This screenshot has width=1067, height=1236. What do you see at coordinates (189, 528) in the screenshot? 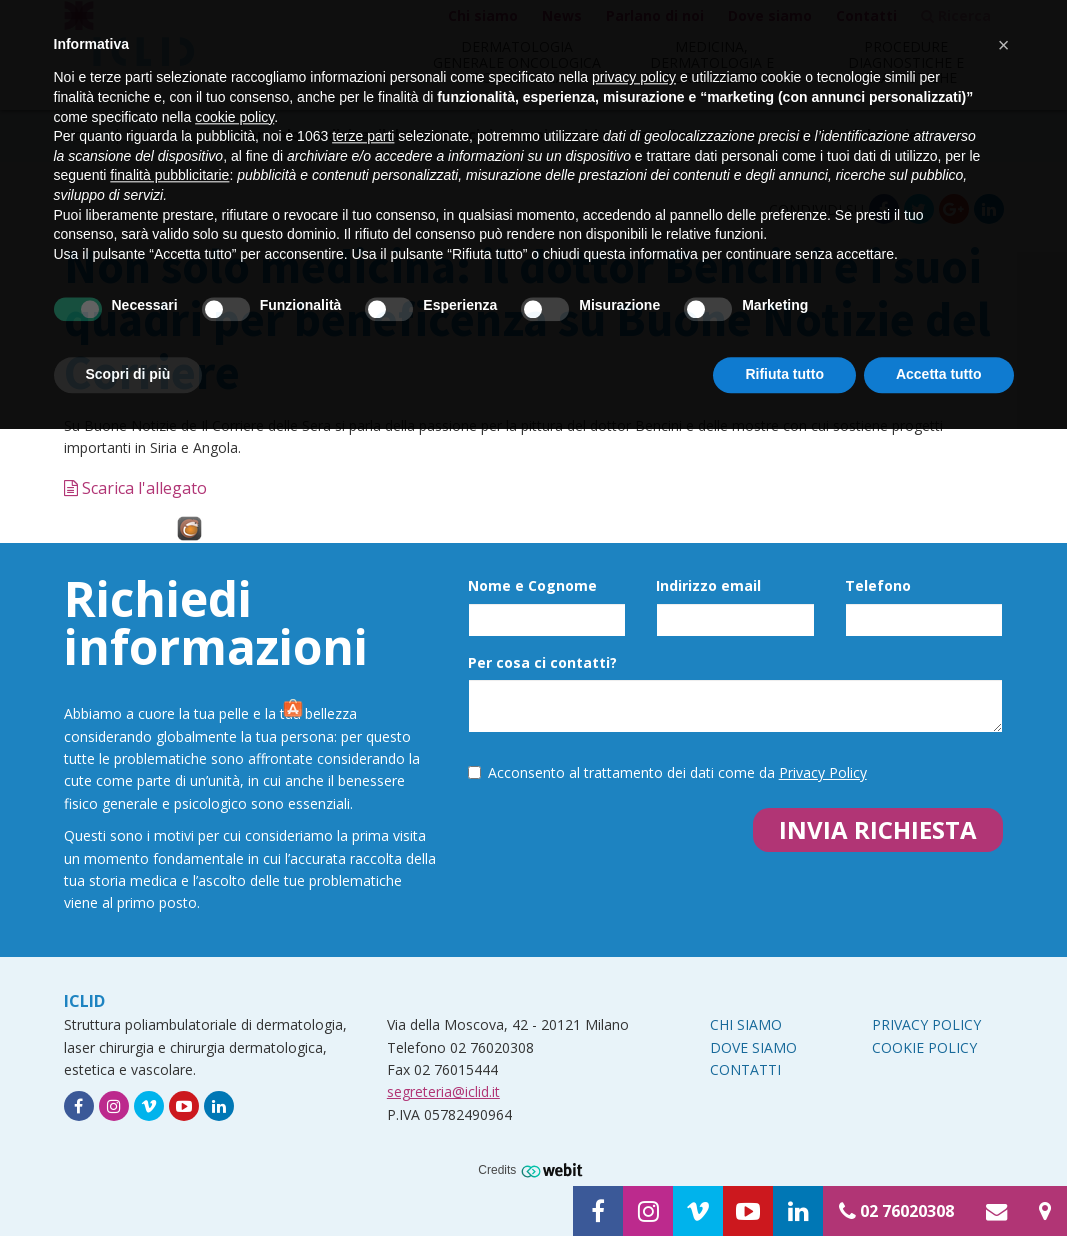
I see `open lutris gaming platform` at bounding box center [189, 528].